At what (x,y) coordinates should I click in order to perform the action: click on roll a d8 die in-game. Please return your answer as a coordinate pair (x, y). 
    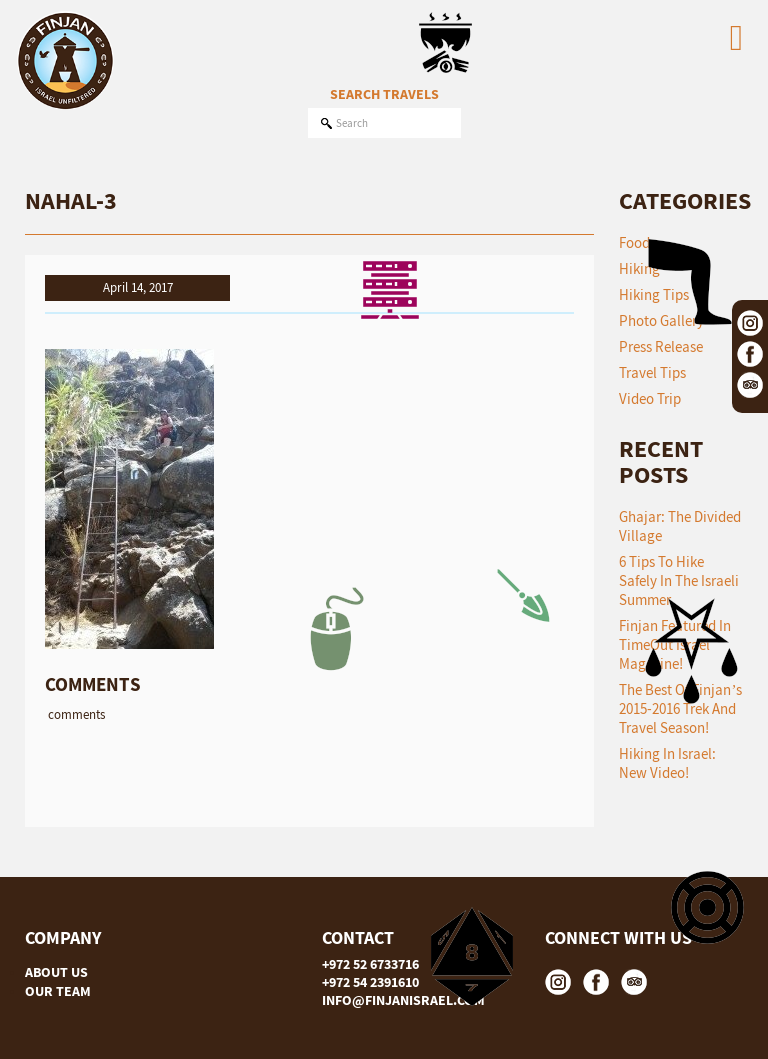
    Looking at the image, I should click on (472, 956).